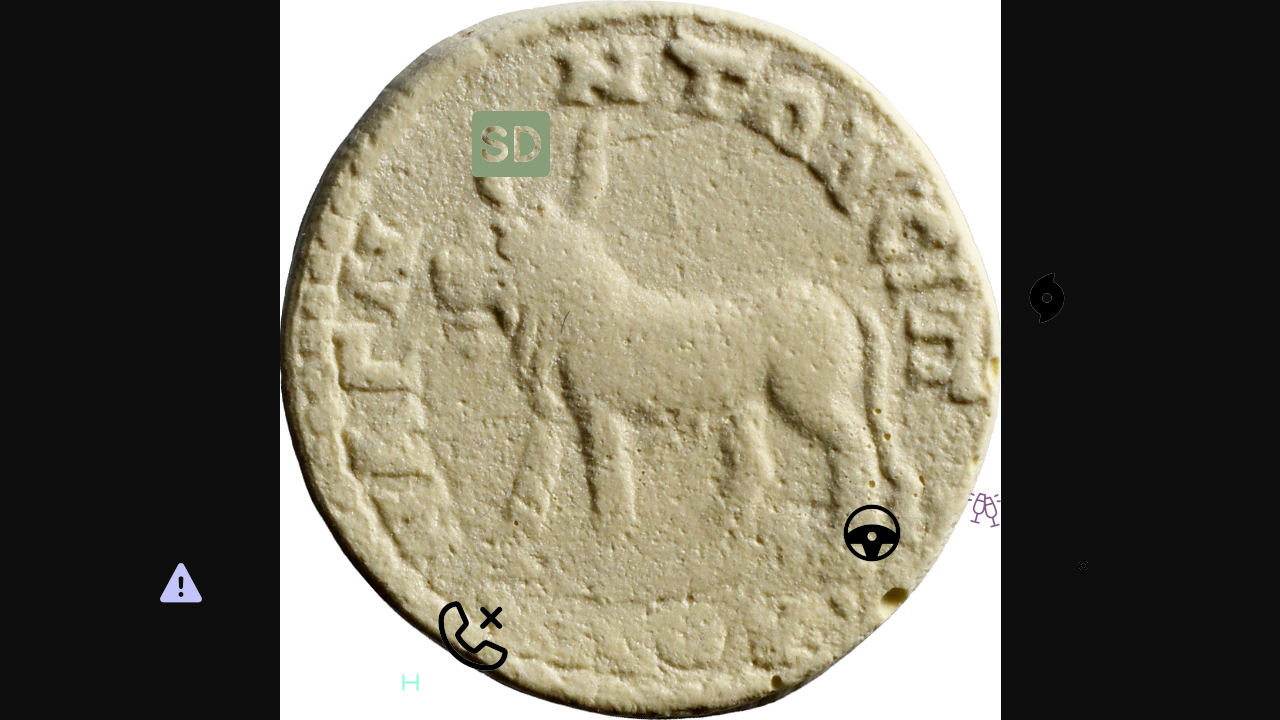 This screenshot has height=720, width=1280. I want to click on close the current window or dialog, so click(1083, 565).